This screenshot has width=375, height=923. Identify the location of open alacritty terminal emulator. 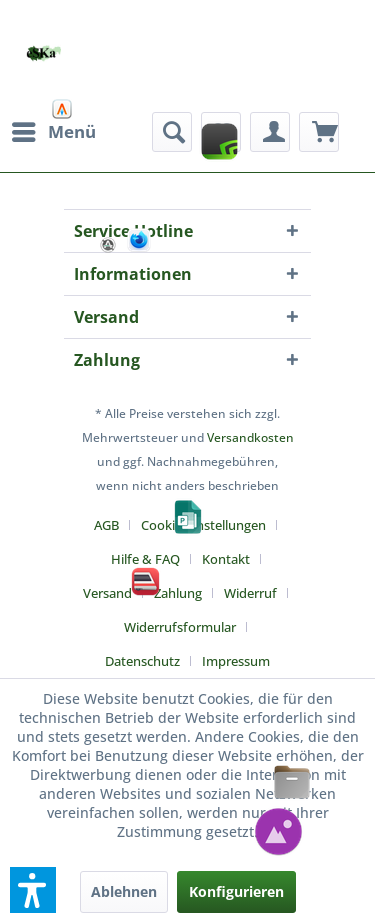
(62, 109).